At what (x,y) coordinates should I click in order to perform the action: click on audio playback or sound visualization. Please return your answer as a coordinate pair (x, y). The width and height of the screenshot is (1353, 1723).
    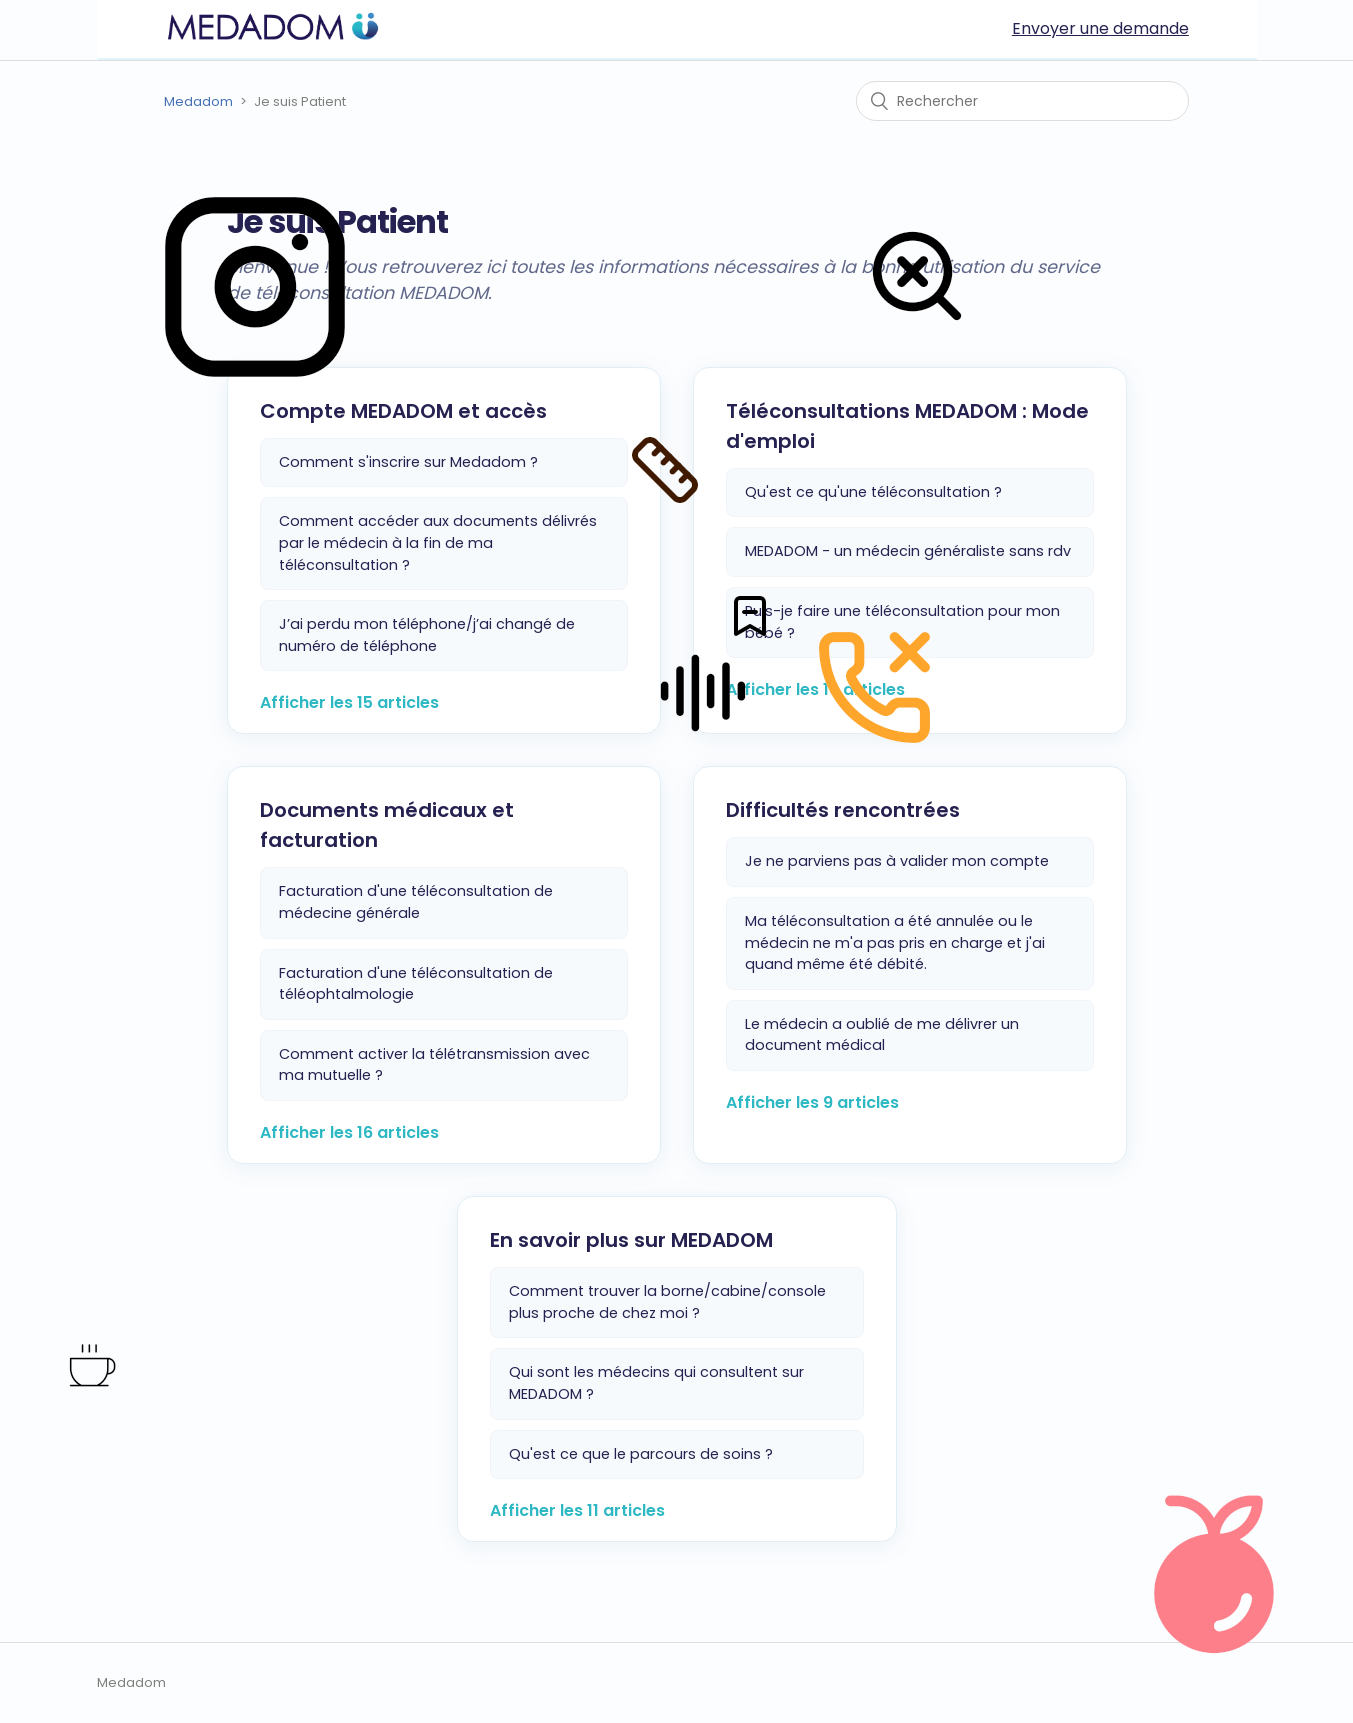
    Looking at the image, I should click on (703, 693).